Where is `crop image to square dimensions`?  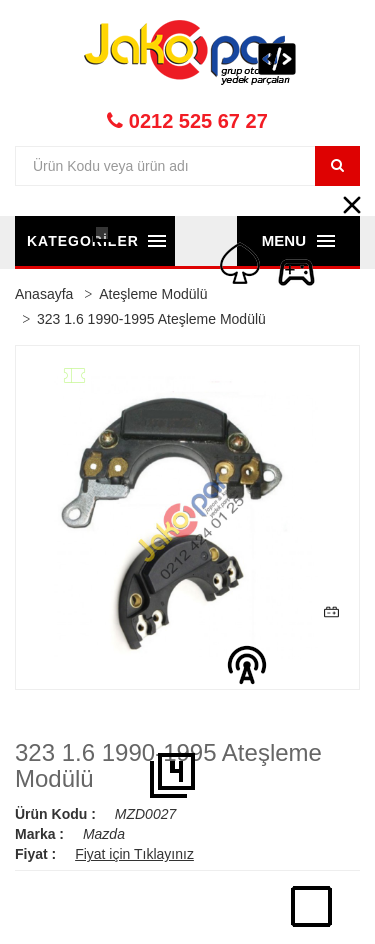
crop image to square dimensions is located at coordinates (311, 906).